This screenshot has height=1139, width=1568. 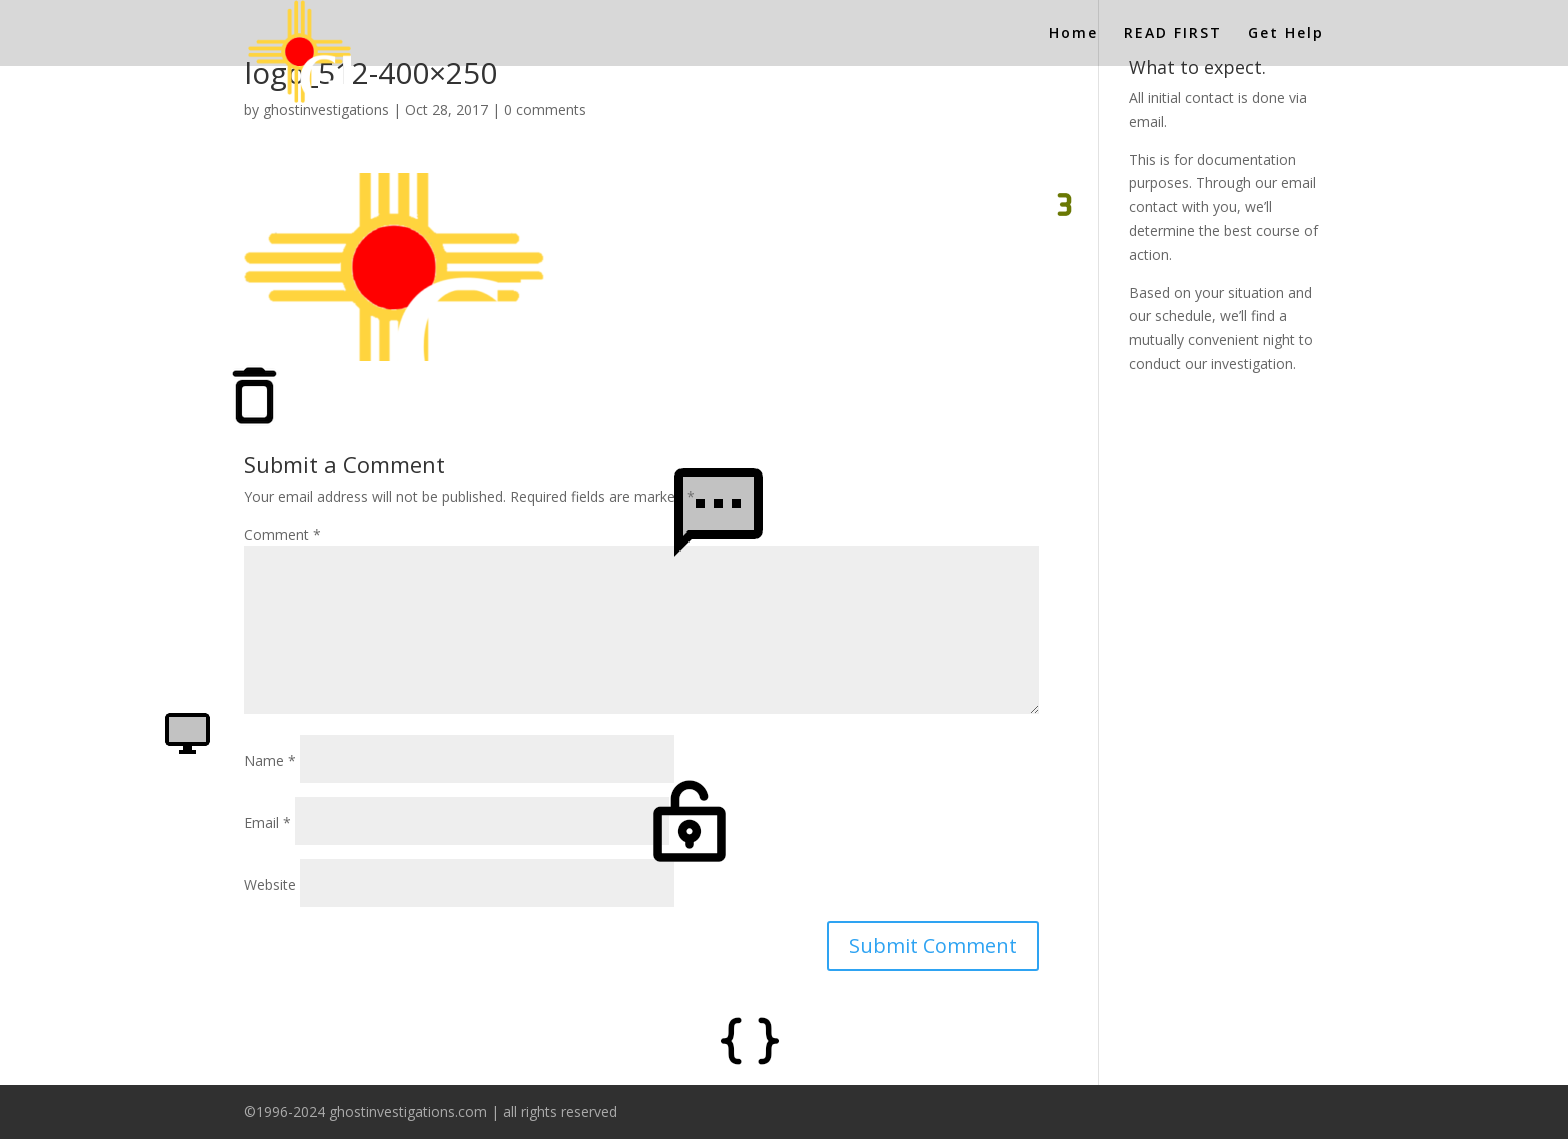 What do you see at coordinates (750, 1041) in the screenshot?
I see `access code or developer settings` at bounding box center [750, 1041].